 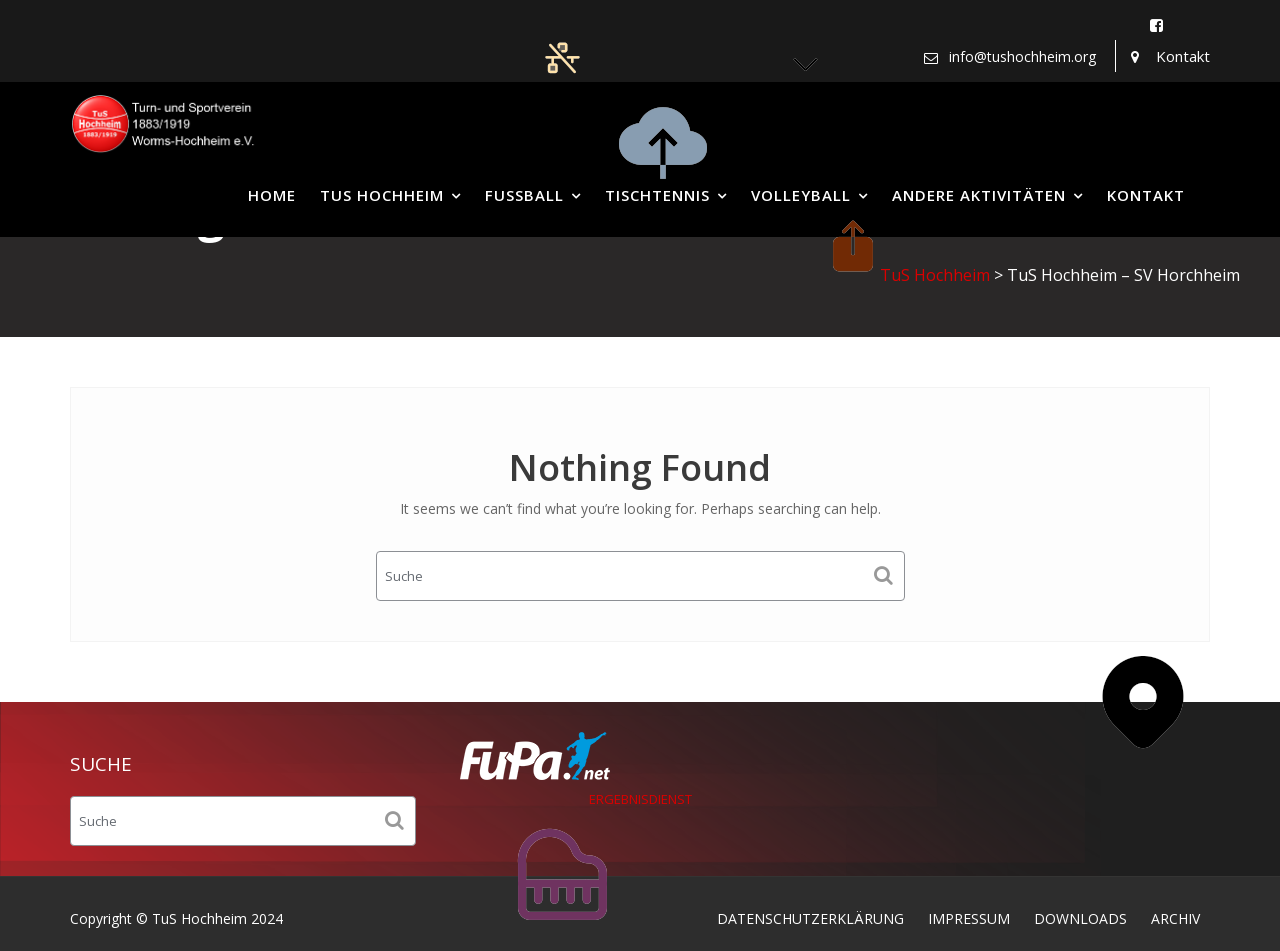 What do you see at coordinates (1143, 701) in the screenshot?
I see `view or set a location on the map` at bounding box center [1143, 701].